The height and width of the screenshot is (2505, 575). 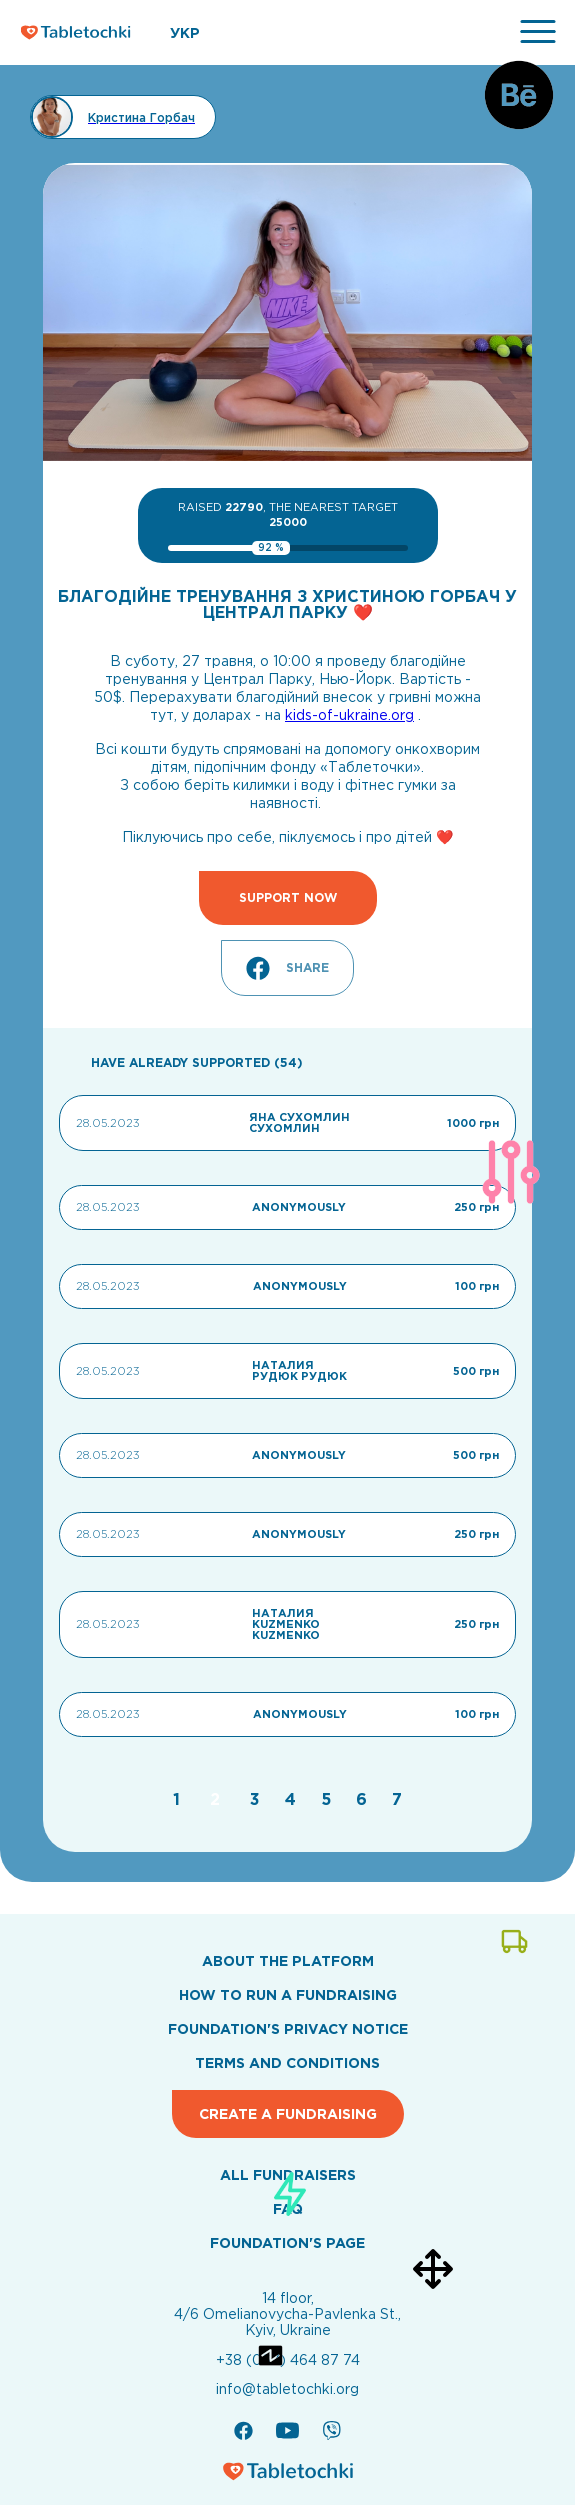 What do you see at coordinates (514, 1941) in the screenshot?
I see `access vehicle or transportation options` at bounding box center [514, 1941].